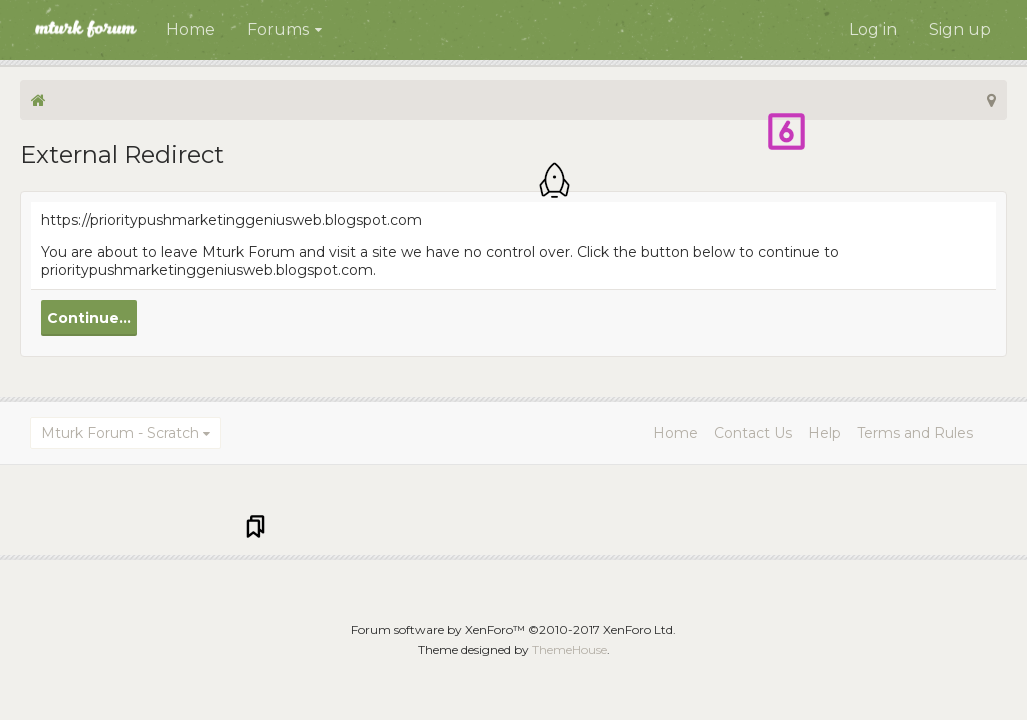  I want to click on view all saved bookmarks, so click(255, 526).